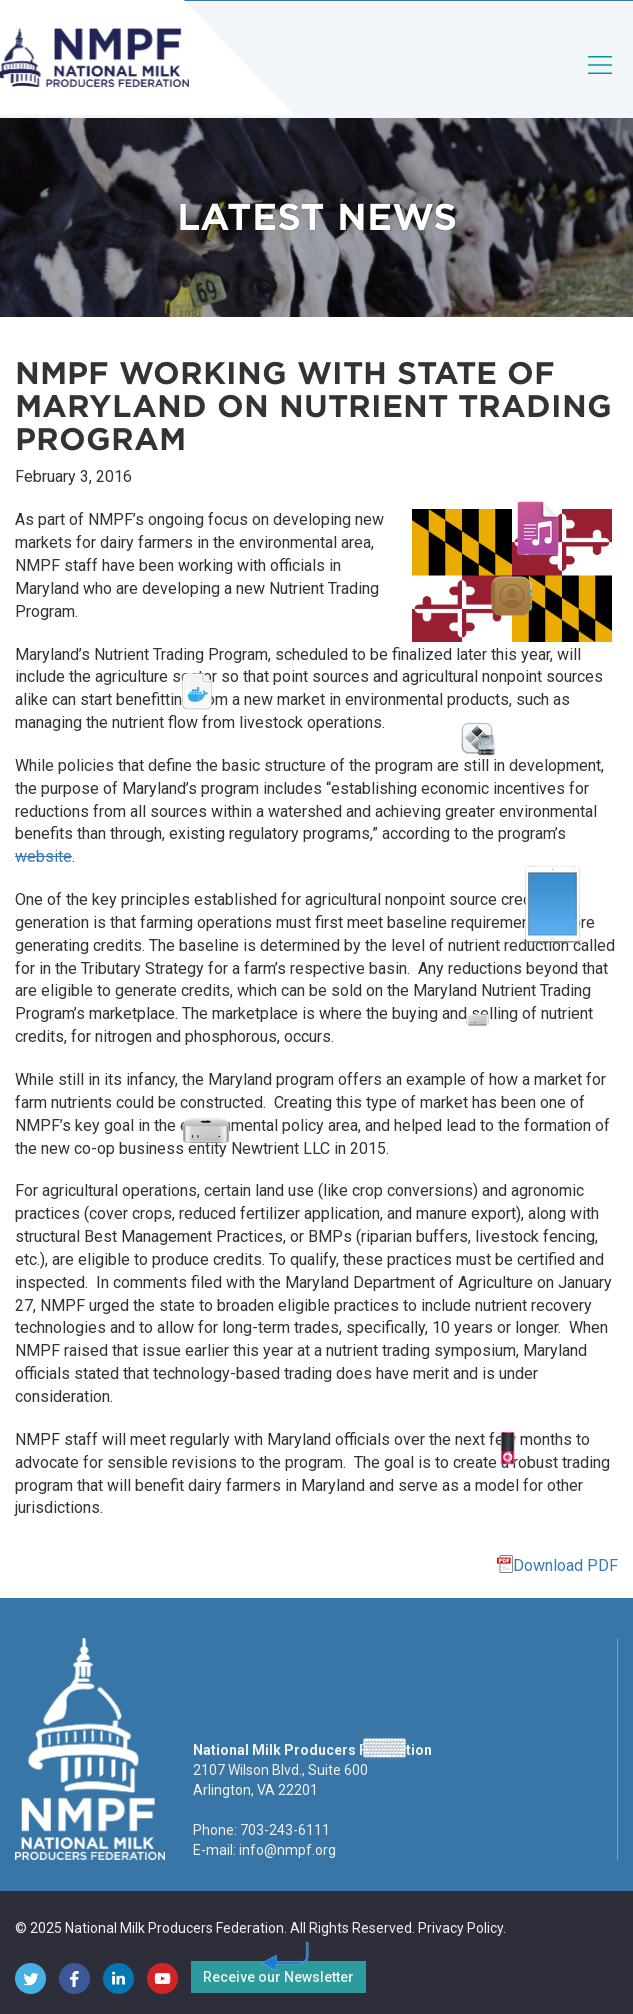 The height and width of the screenshot is (2014, 633). What do you see at coordinates (507, 1448) in the screenshot?
I see `connect or sync a pink iPod nano device` at bounding box center [507, 1448].